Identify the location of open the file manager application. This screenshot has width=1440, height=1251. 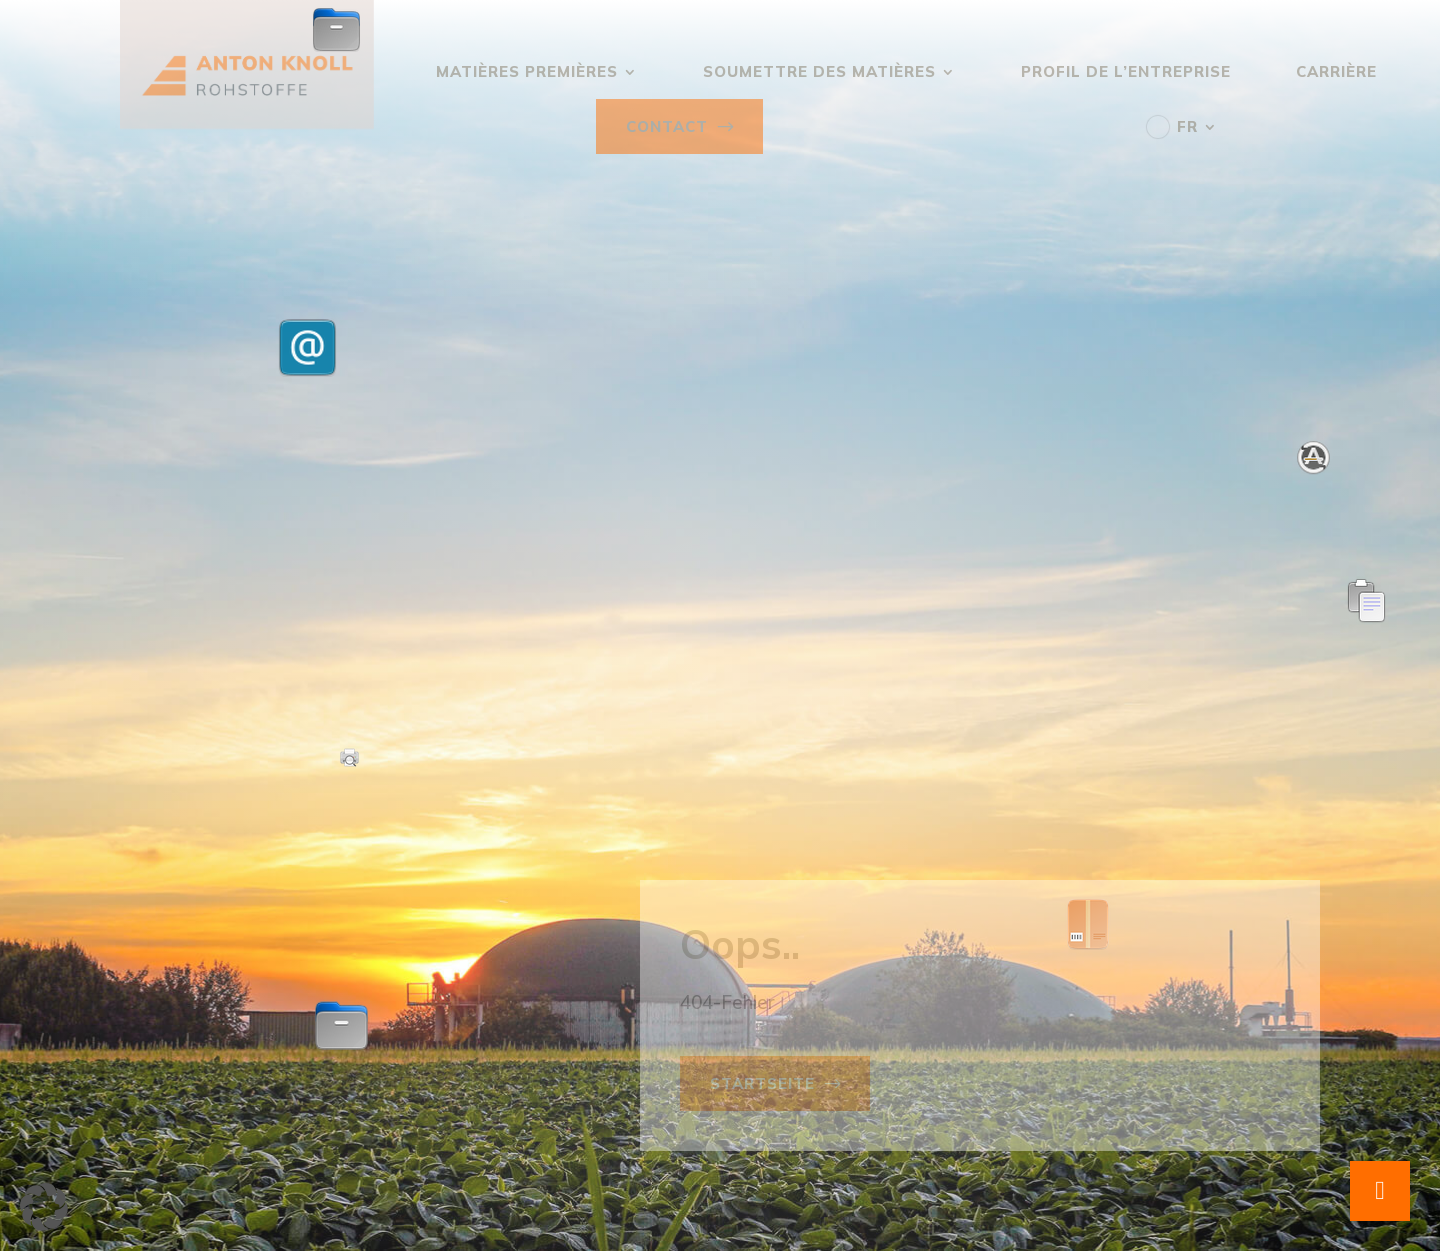
(336, 29).